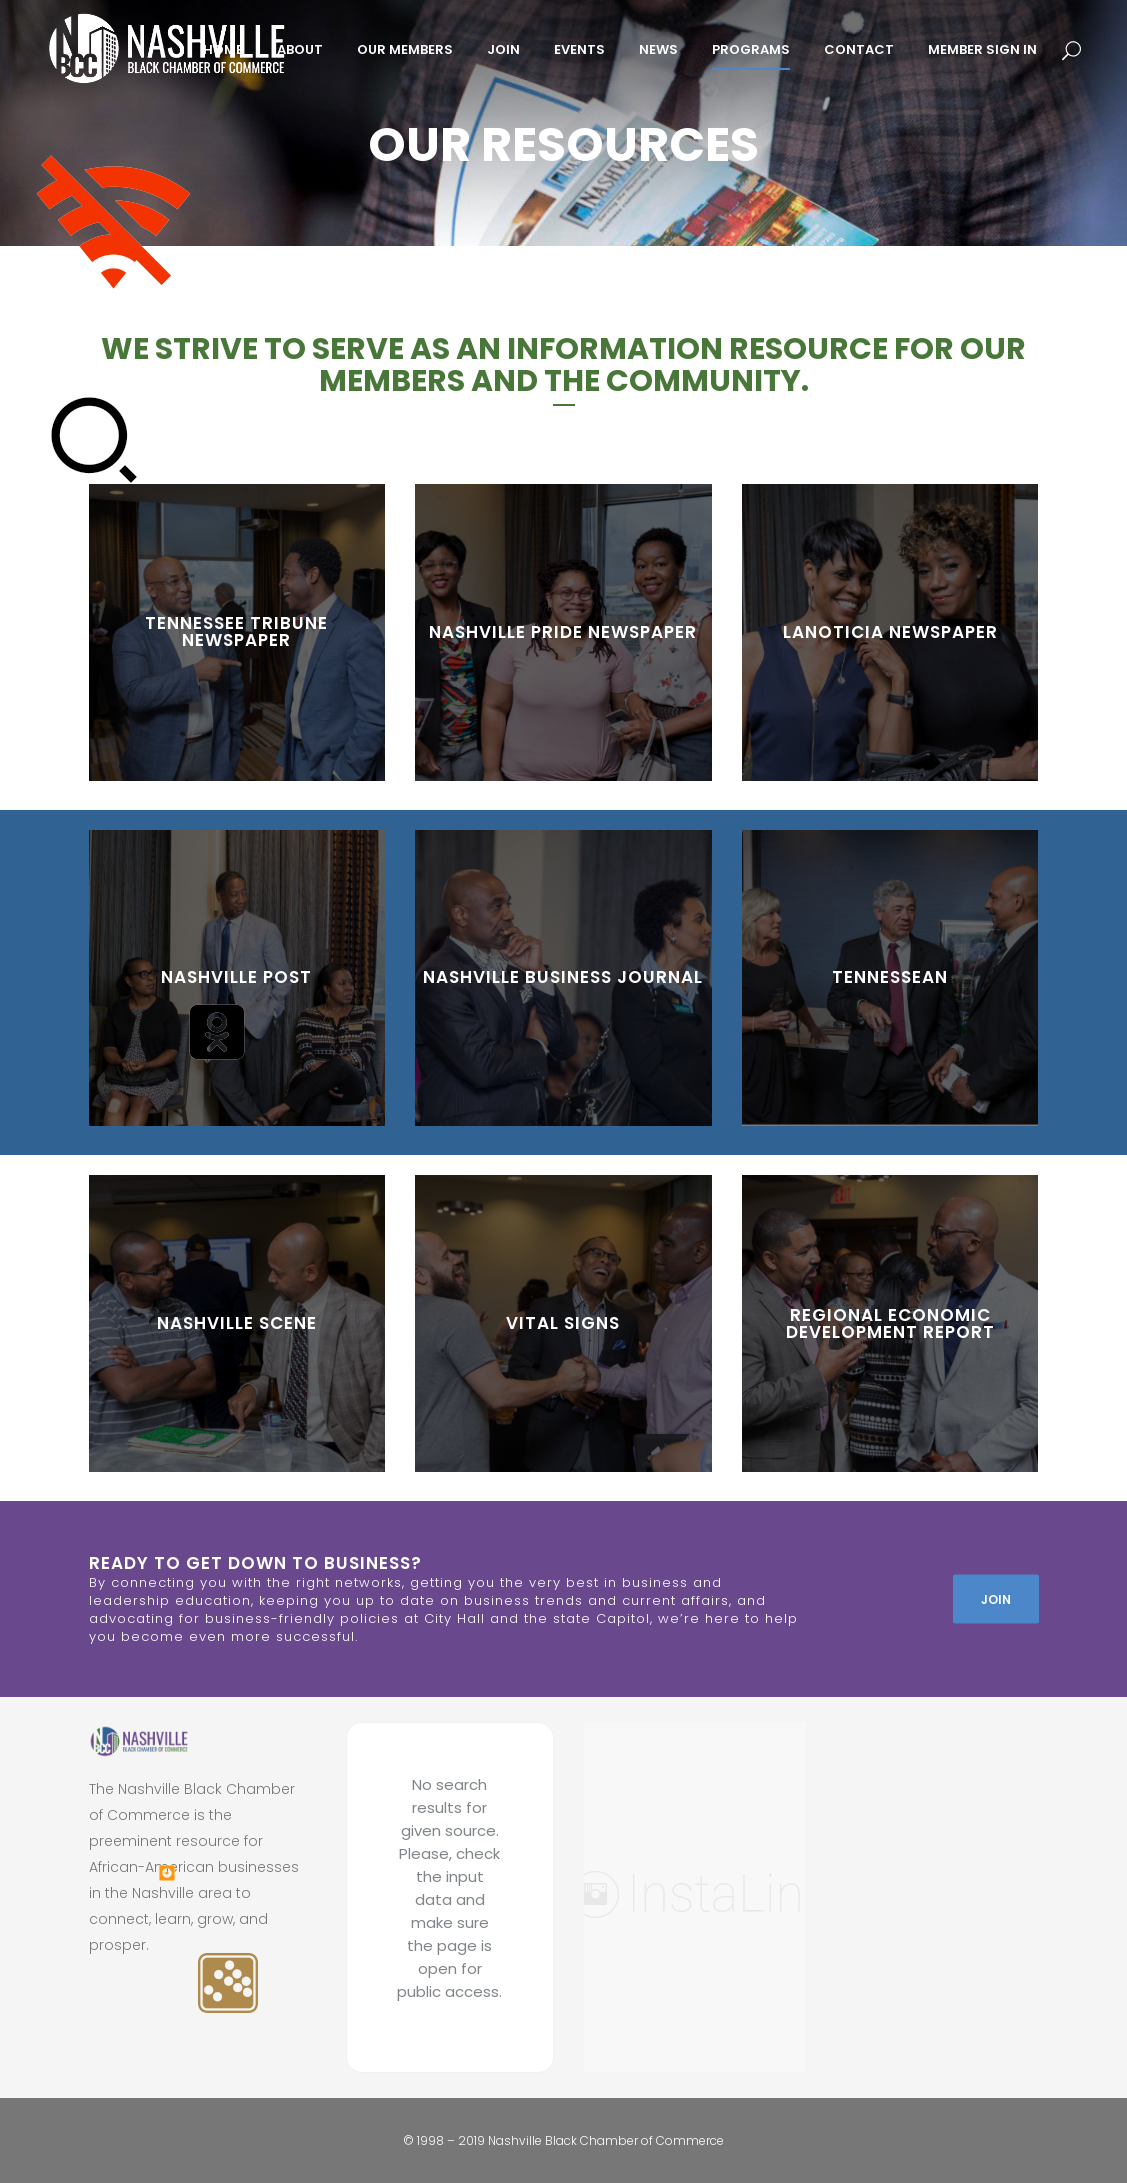 The image size is (1127, 2183). What do you see at coordinates (228, 1983) in the screenshot?
I see `open scilab application` at bounding box center [228, 1983].